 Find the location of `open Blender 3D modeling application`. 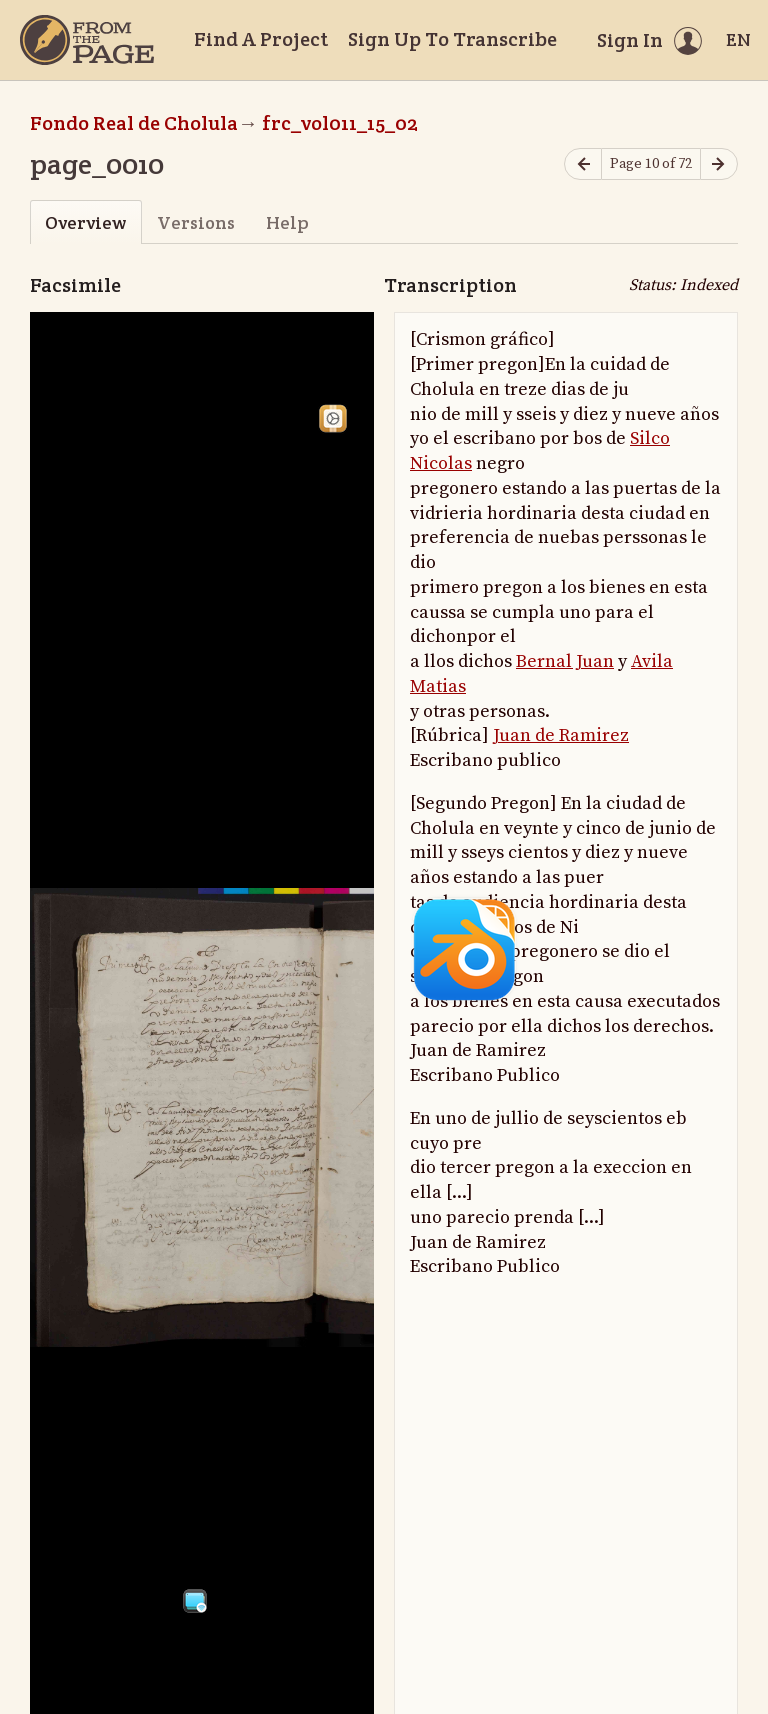

open Blender 3D modeling application is located at coordinates (464, 949).